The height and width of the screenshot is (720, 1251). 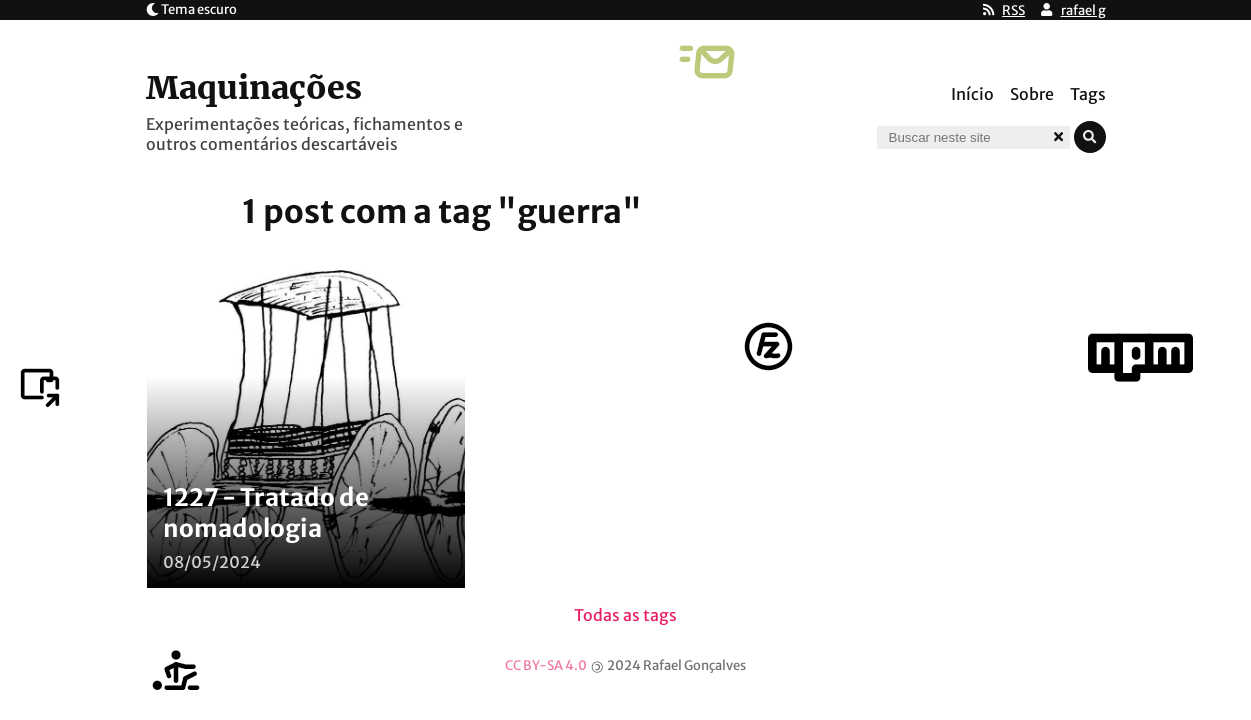 What do you see at coordinates (707, 62) in the screenshot?
I see `send message quickly` at bounding box center [707, 62].